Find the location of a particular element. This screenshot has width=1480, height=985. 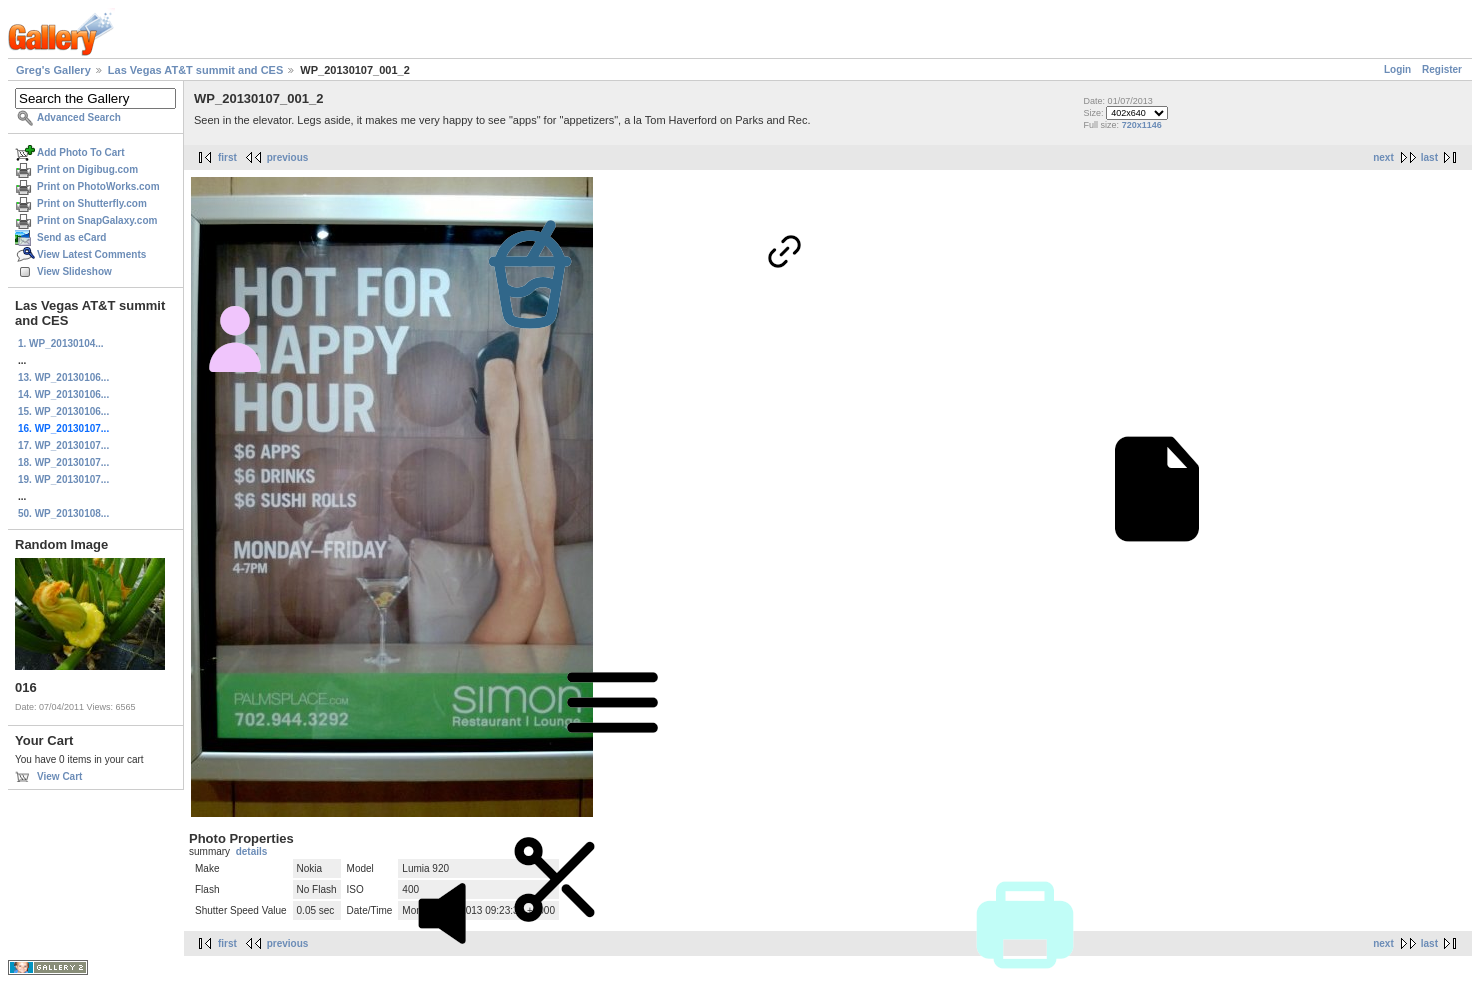

cut selected content is located at coordinates (554, 879).